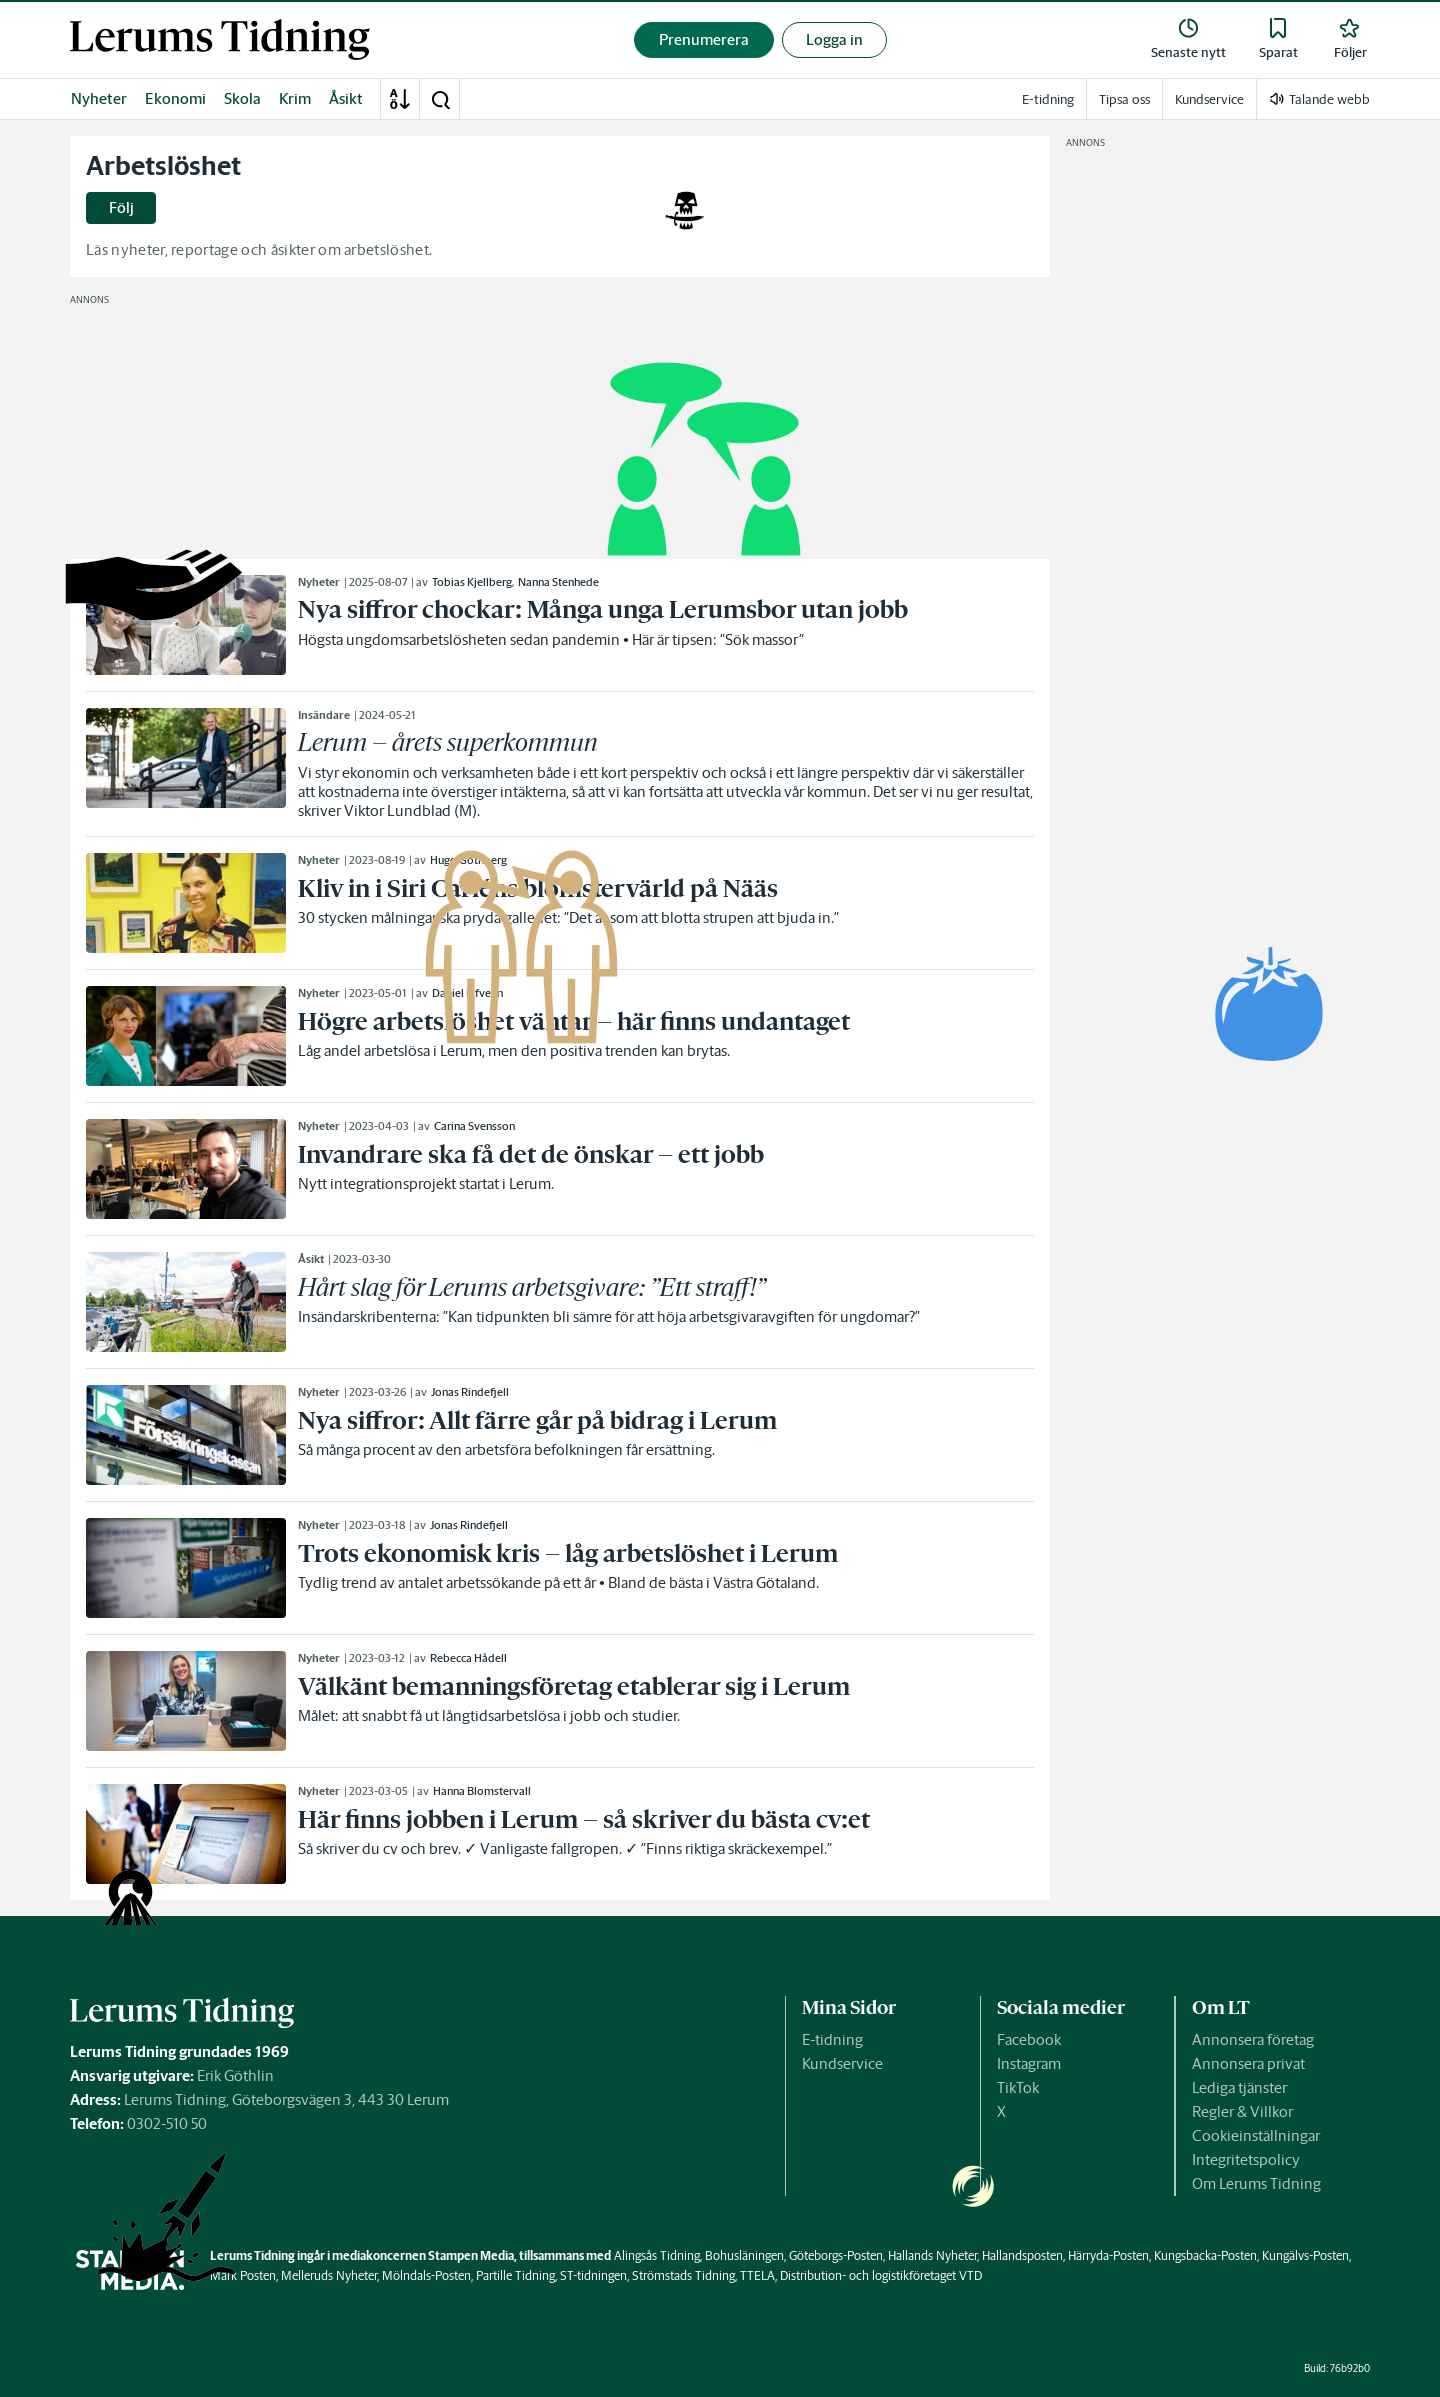  I want to click on indicates sound or audio resonance effect, so click(973, 2186).